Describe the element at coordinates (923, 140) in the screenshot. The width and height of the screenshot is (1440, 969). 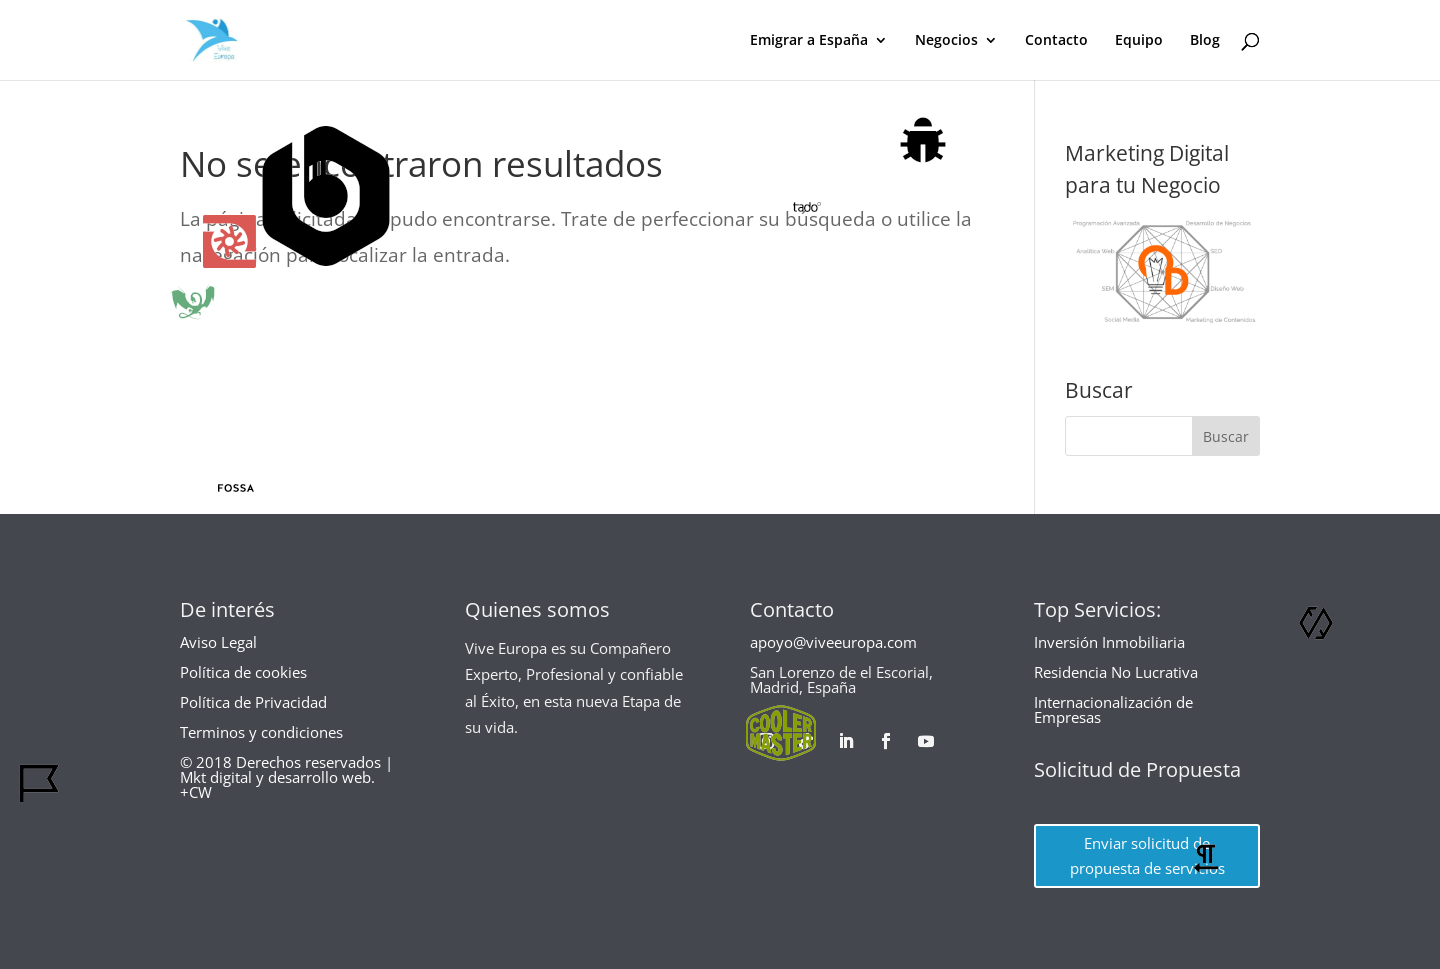
I see `report a bug or issue` at that location.